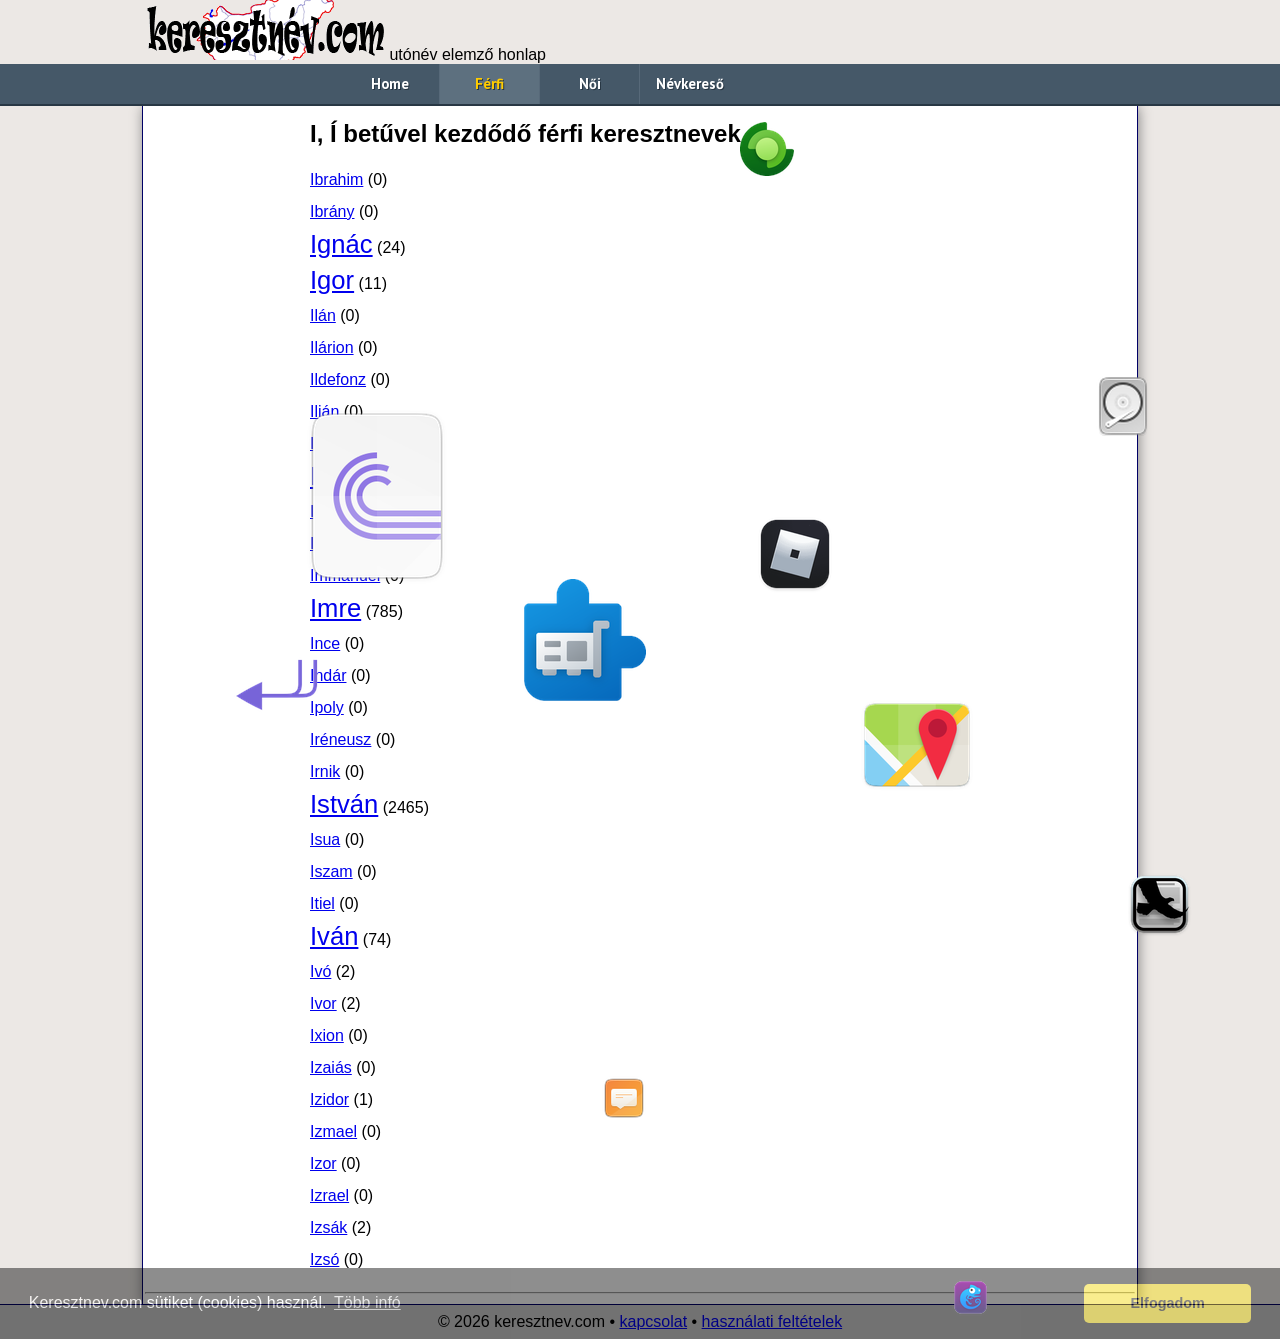 This screenshot has height=1339, width=1280. What do you see at coordinates (1123, 406) in the screenshot?
I see `open the disk management utility` at bounding box center [1123, 406].